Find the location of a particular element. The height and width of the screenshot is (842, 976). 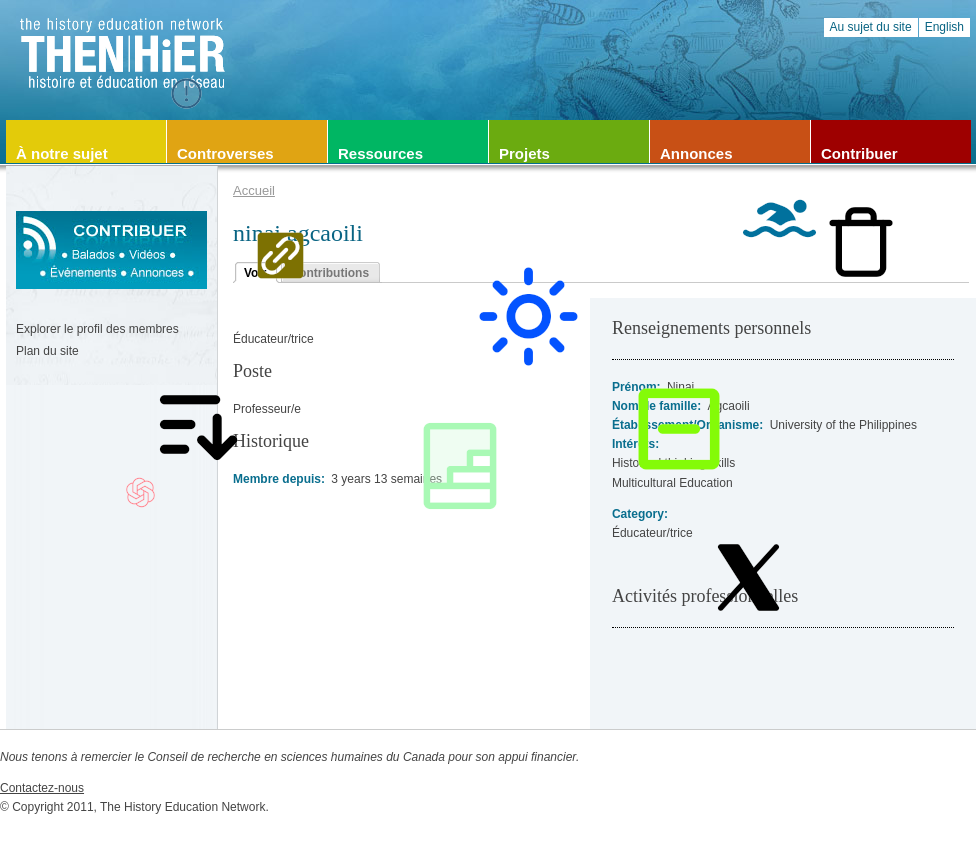

remove or delete an item is located at coordinates (679, 429).